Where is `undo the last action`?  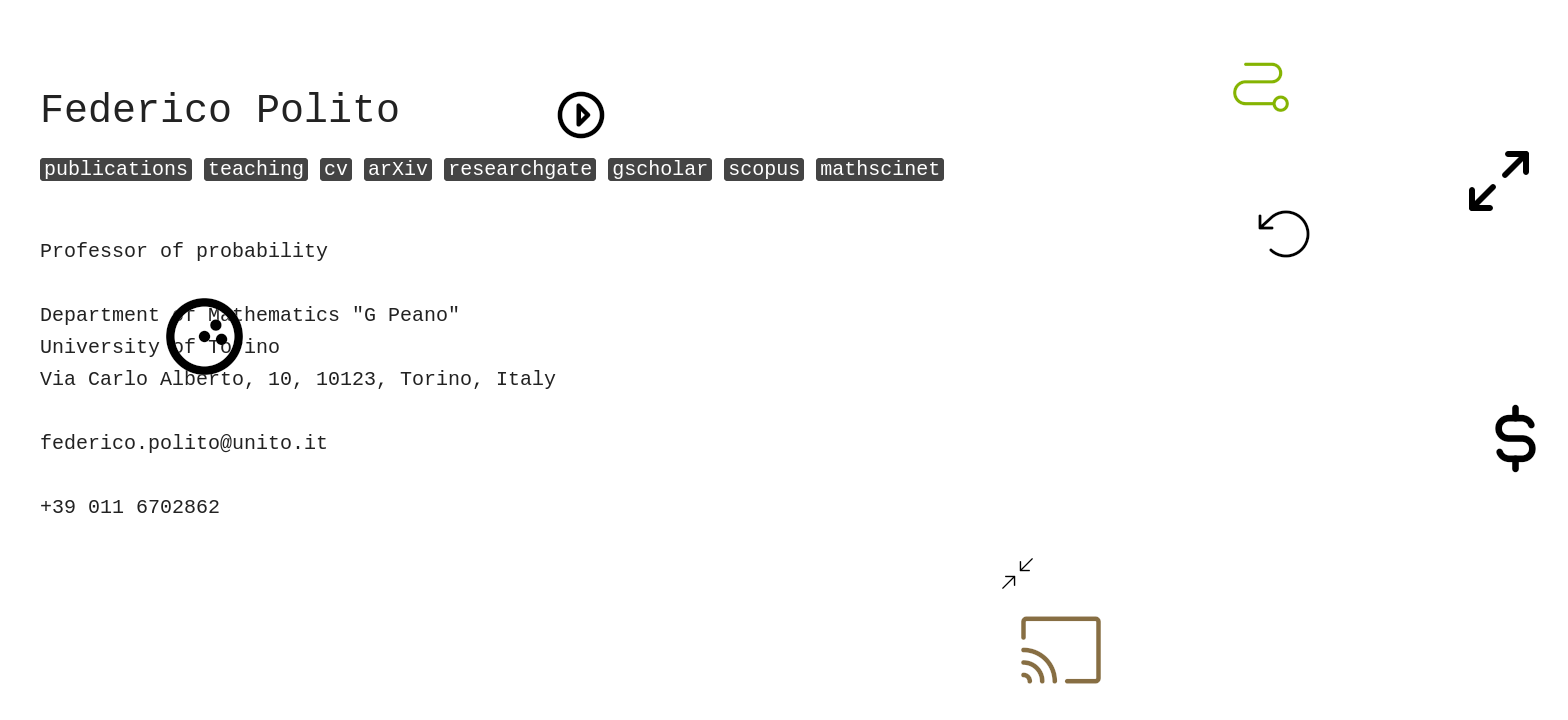
undo the last action is located at coordinates (1286, 234).